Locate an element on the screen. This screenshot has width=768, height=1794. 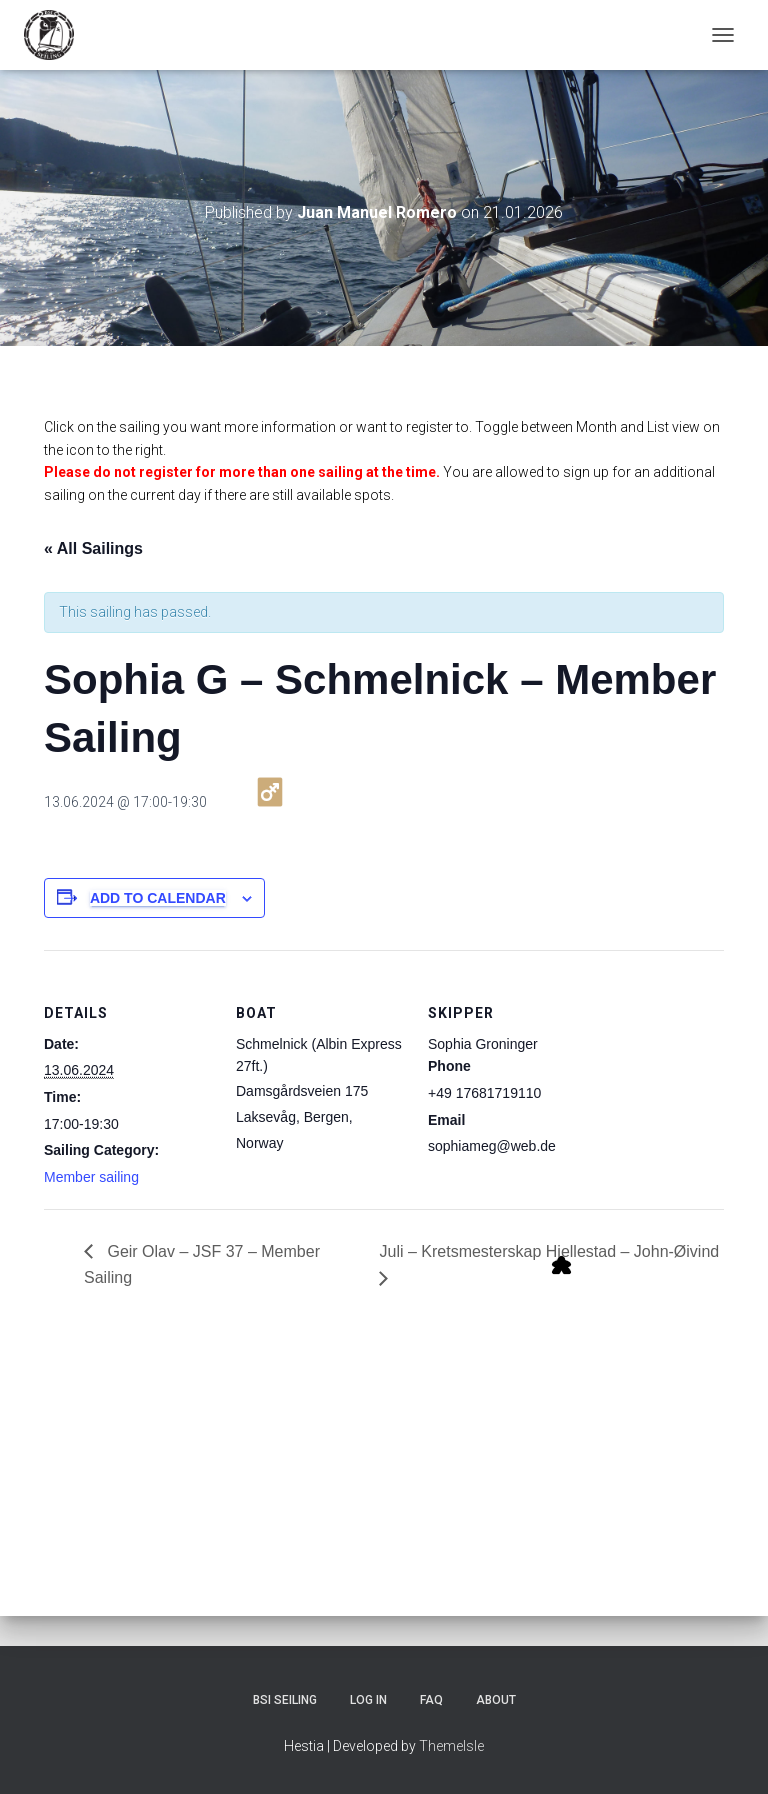
access board game or tabletop gaming features is located at coordinates (561, 1265).